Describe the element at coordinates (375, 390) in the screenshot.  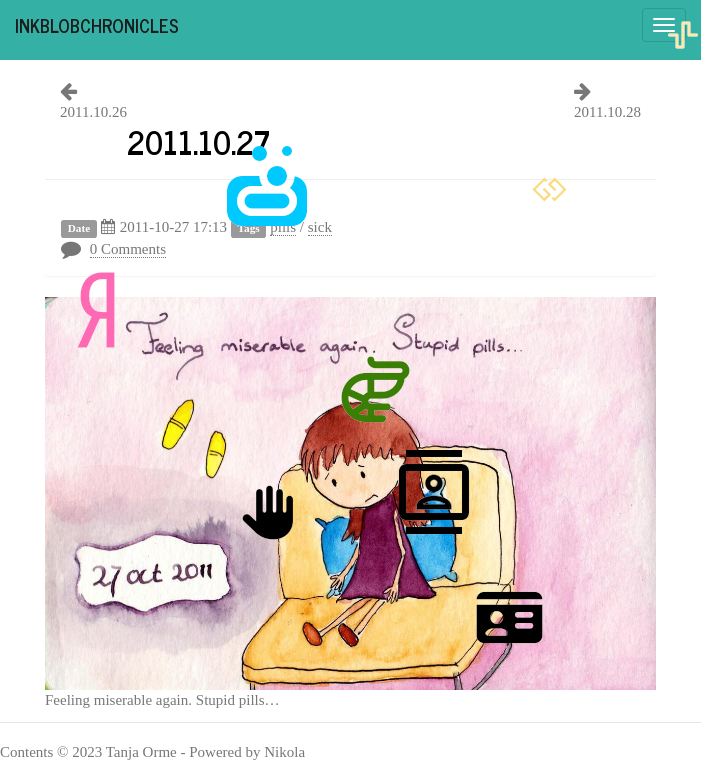
I see `select shrimp or shellfish as a food preference` at that location.